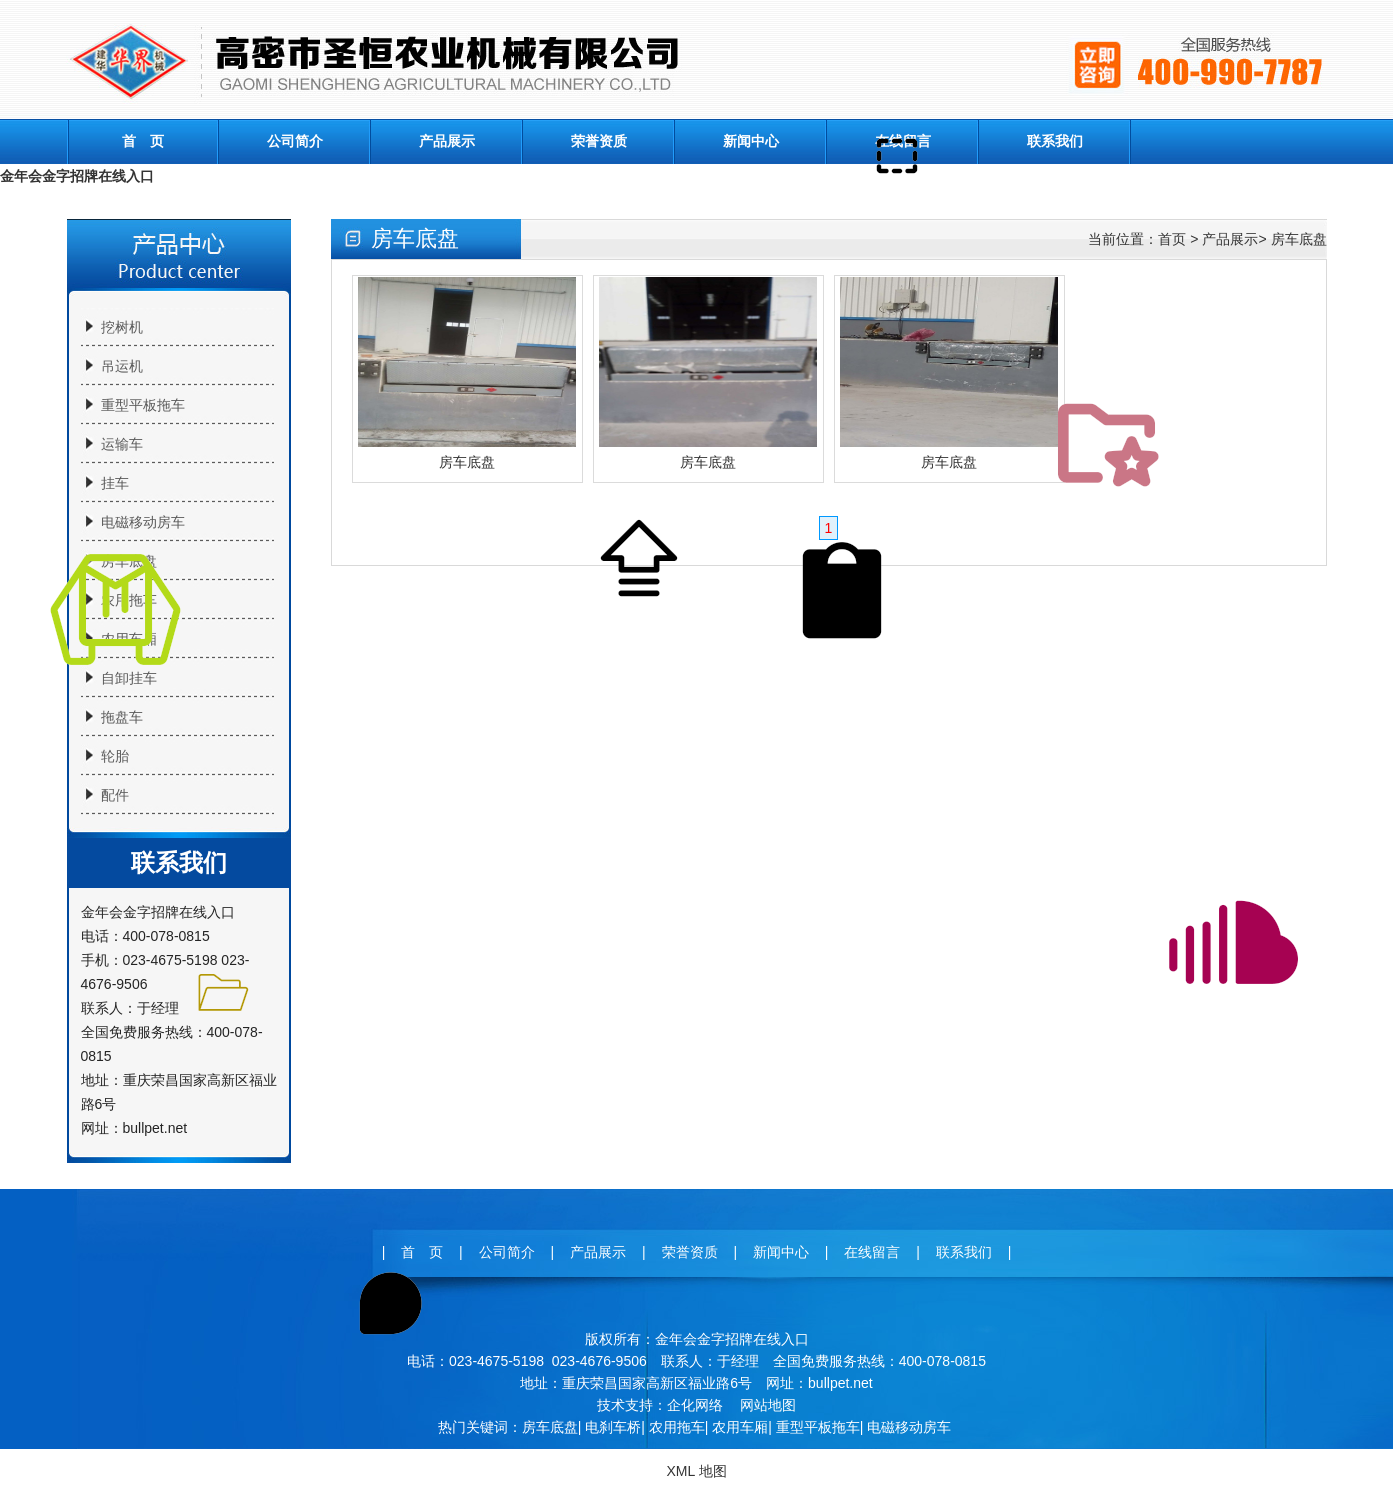 Image resolution: width=1393 pixels, height=1493 pixels. Describe the element at coordinates (639, 561) in the screenshot. I see `upload file or content` at that location.